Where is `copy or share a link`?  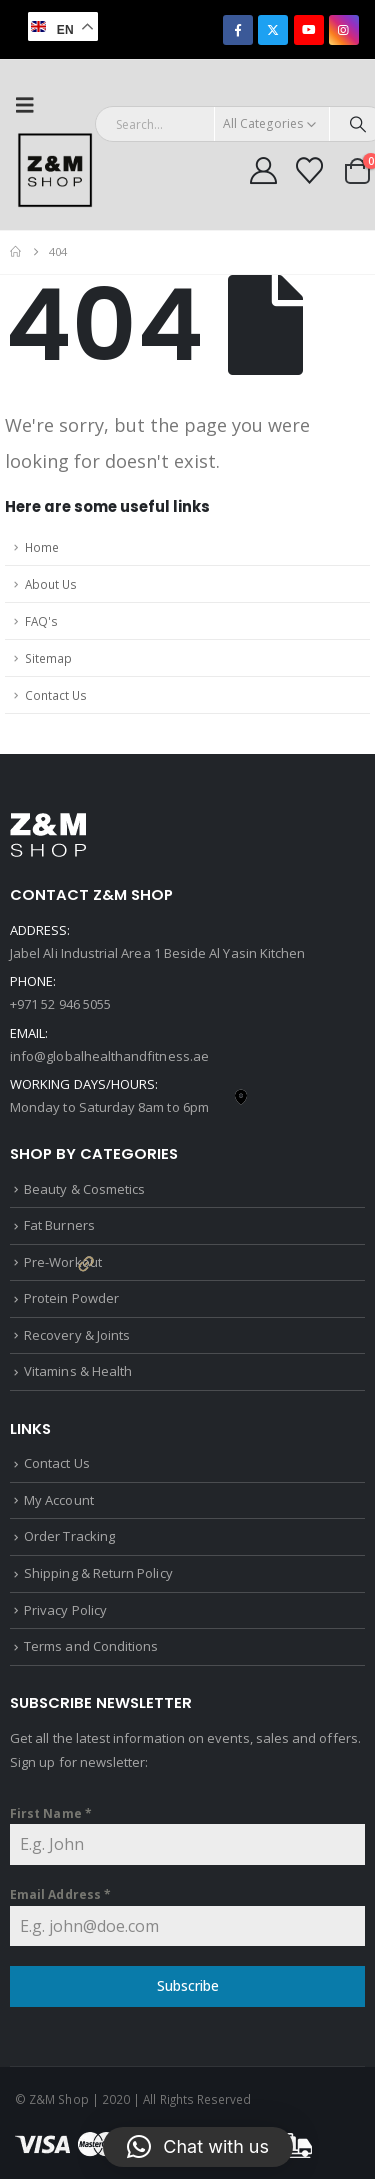
copy or share a link is located at coordinates (86, 1264).